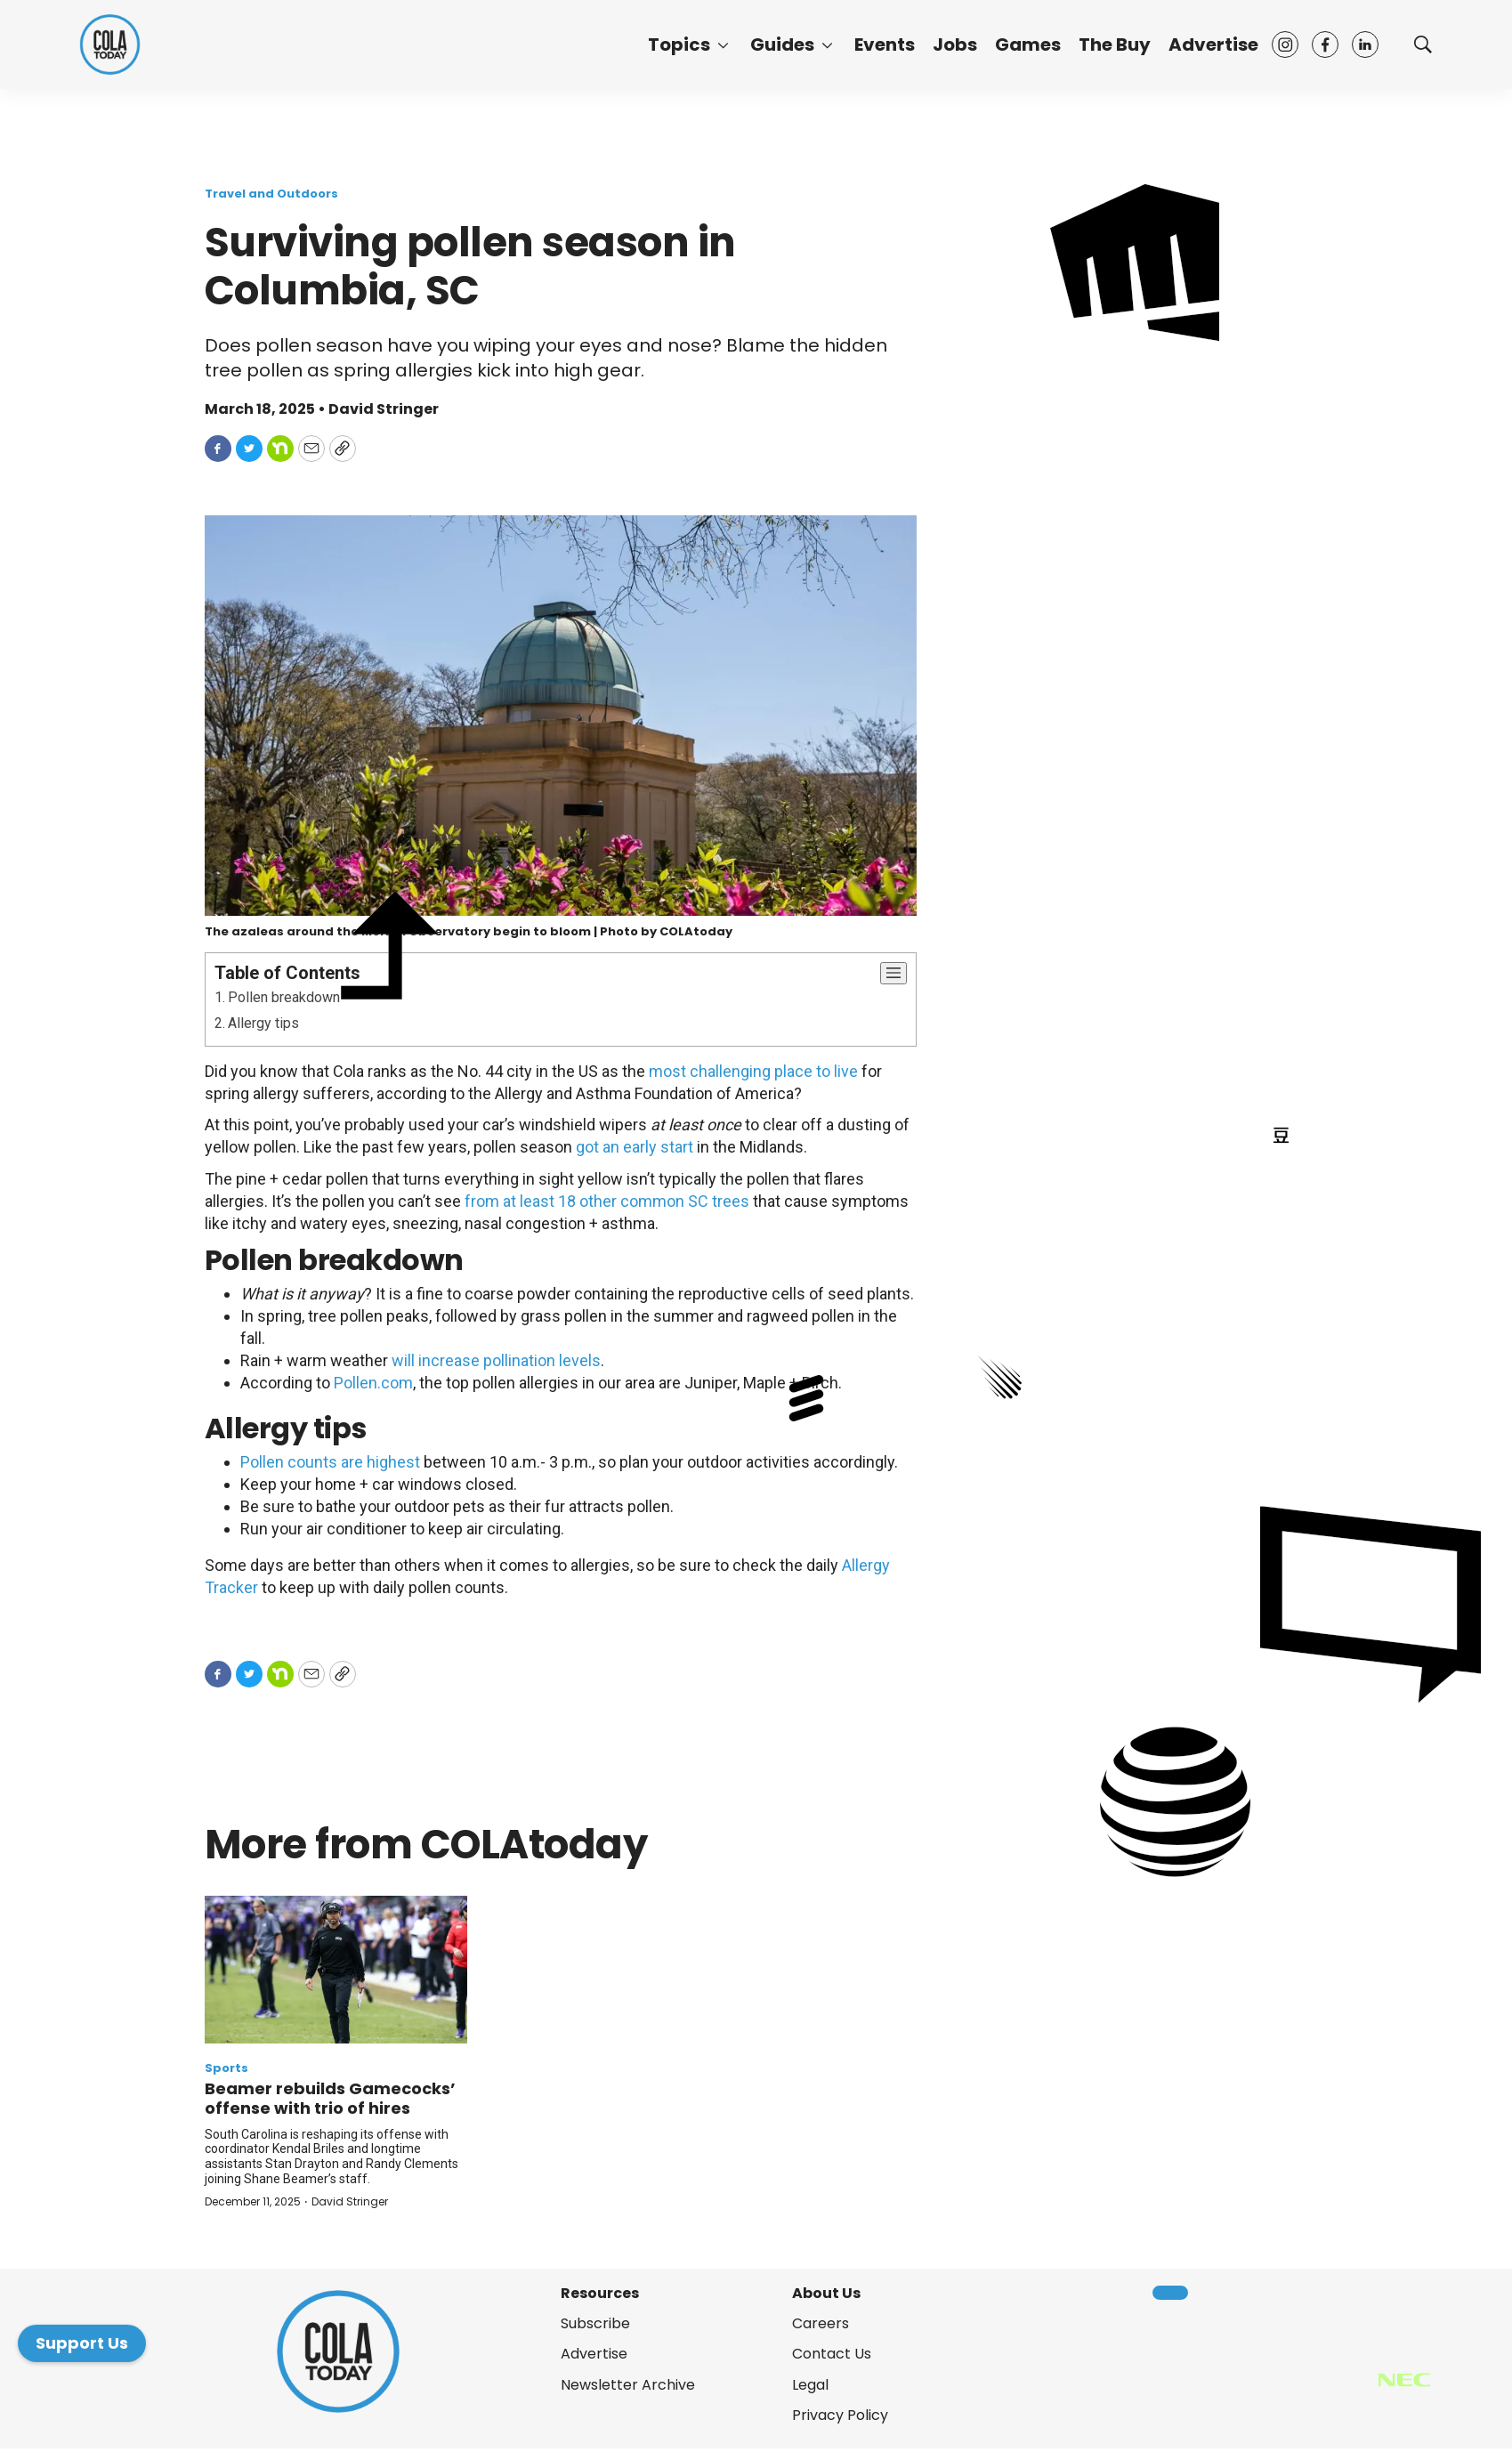 This screenshot has width=1512, height=2452. I want to click on turn right then continue forward, so click(388, 951).